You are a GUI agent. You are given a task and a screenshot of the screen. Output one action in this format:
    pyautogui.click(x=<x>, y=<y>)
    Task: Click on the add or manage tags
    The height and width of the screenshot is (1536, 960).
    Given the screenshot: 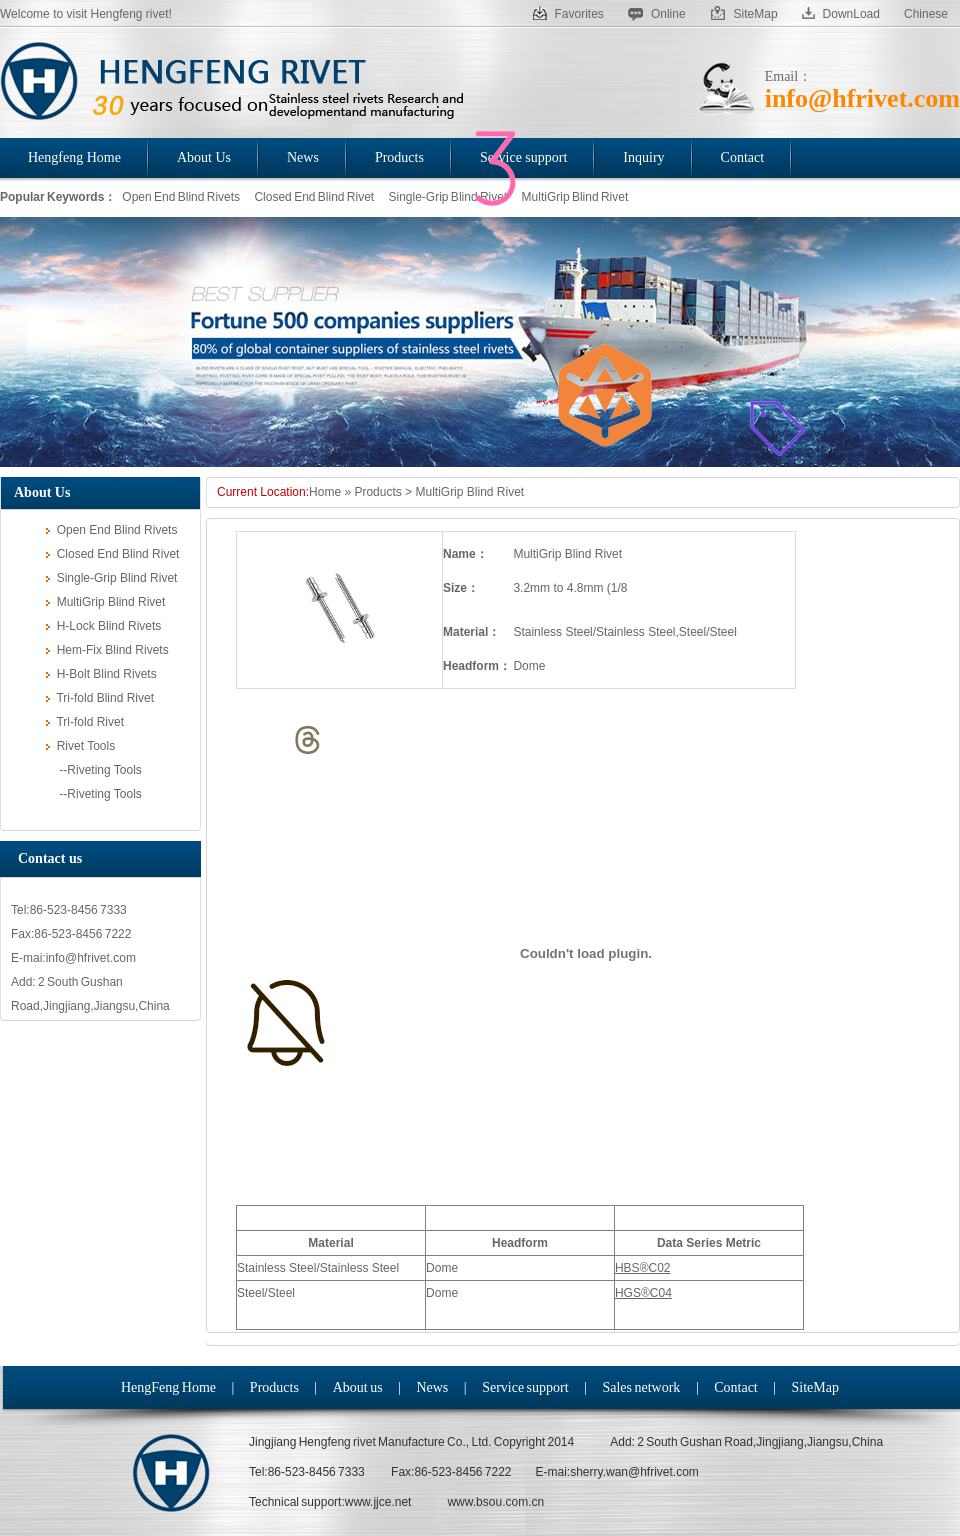 What is the action you would take?
    pyautogui.click(x=774, y=425)
    